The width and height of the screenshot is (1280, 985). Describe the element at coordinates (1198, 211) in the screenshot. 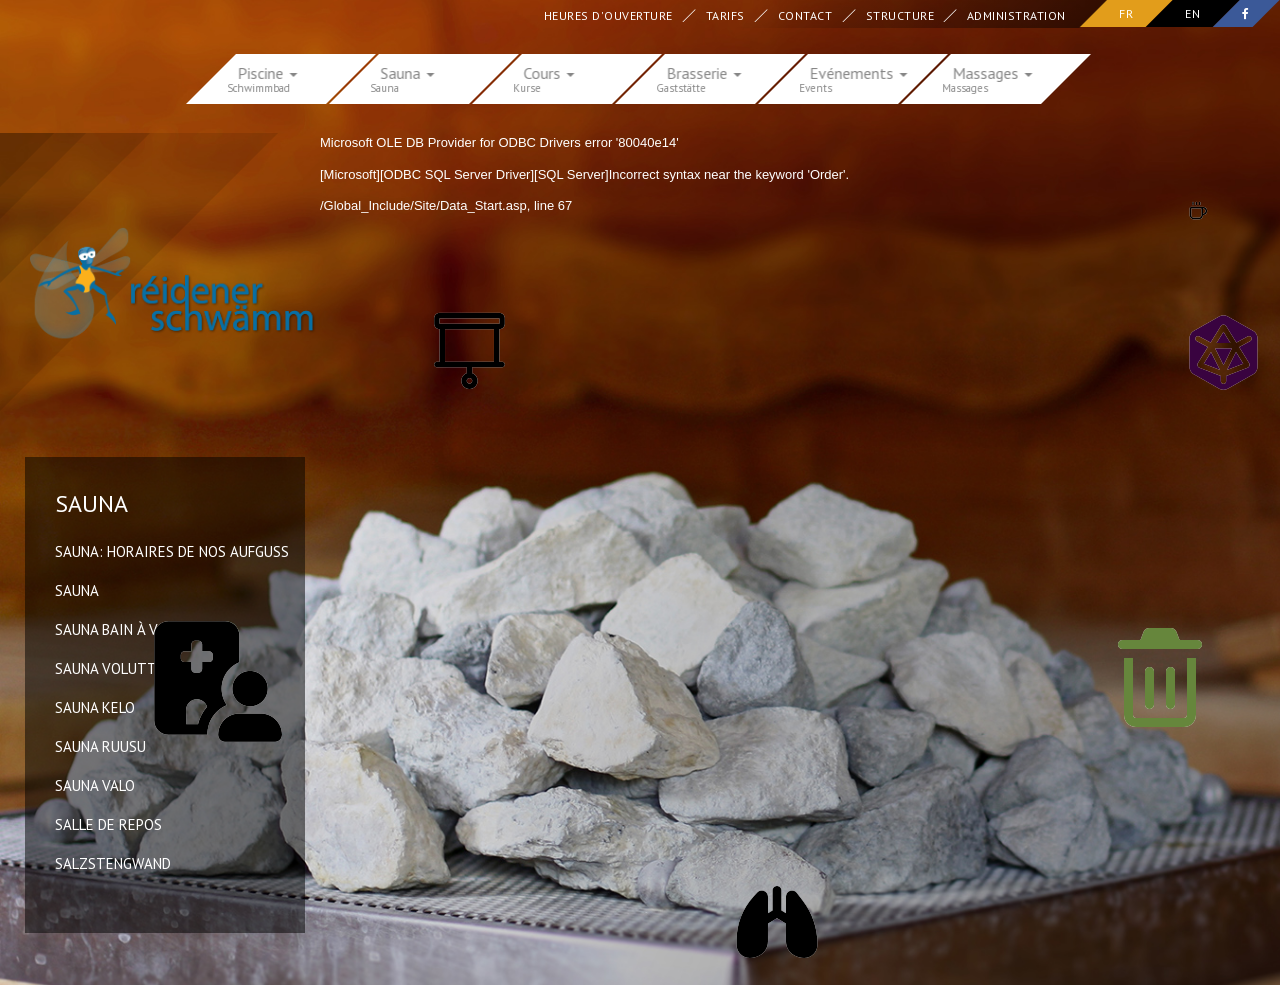

I see `take a coffee break or set a break reminder` at that location.